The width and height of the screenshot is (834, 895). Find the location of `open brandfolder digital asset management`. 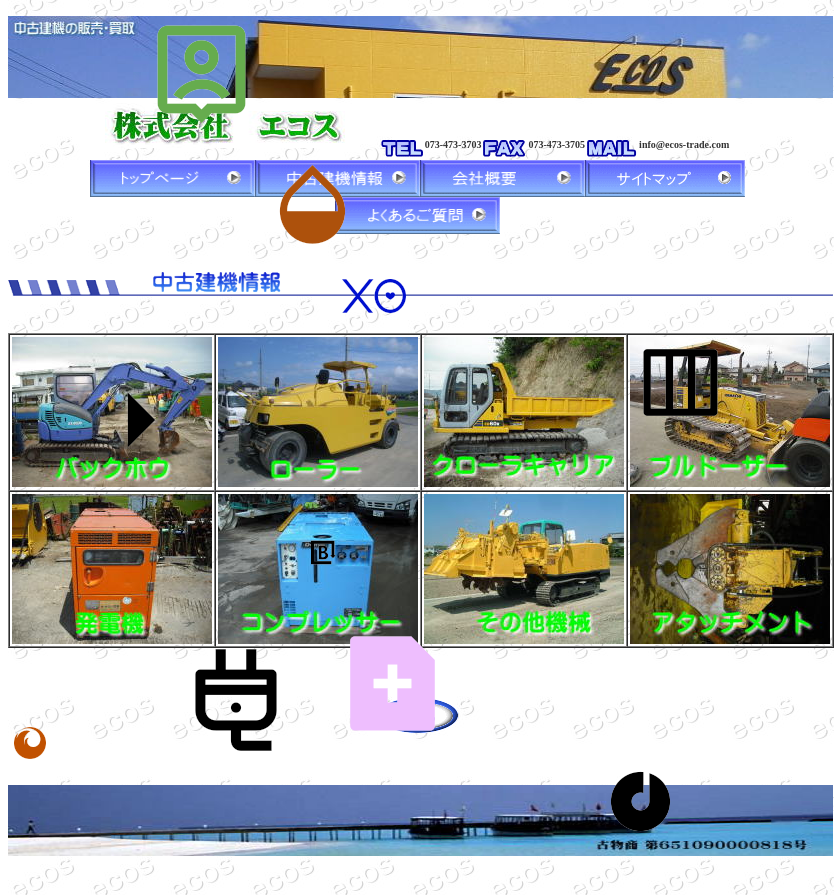

open brandfolder digital asset management is located at coordinates (323, 552).